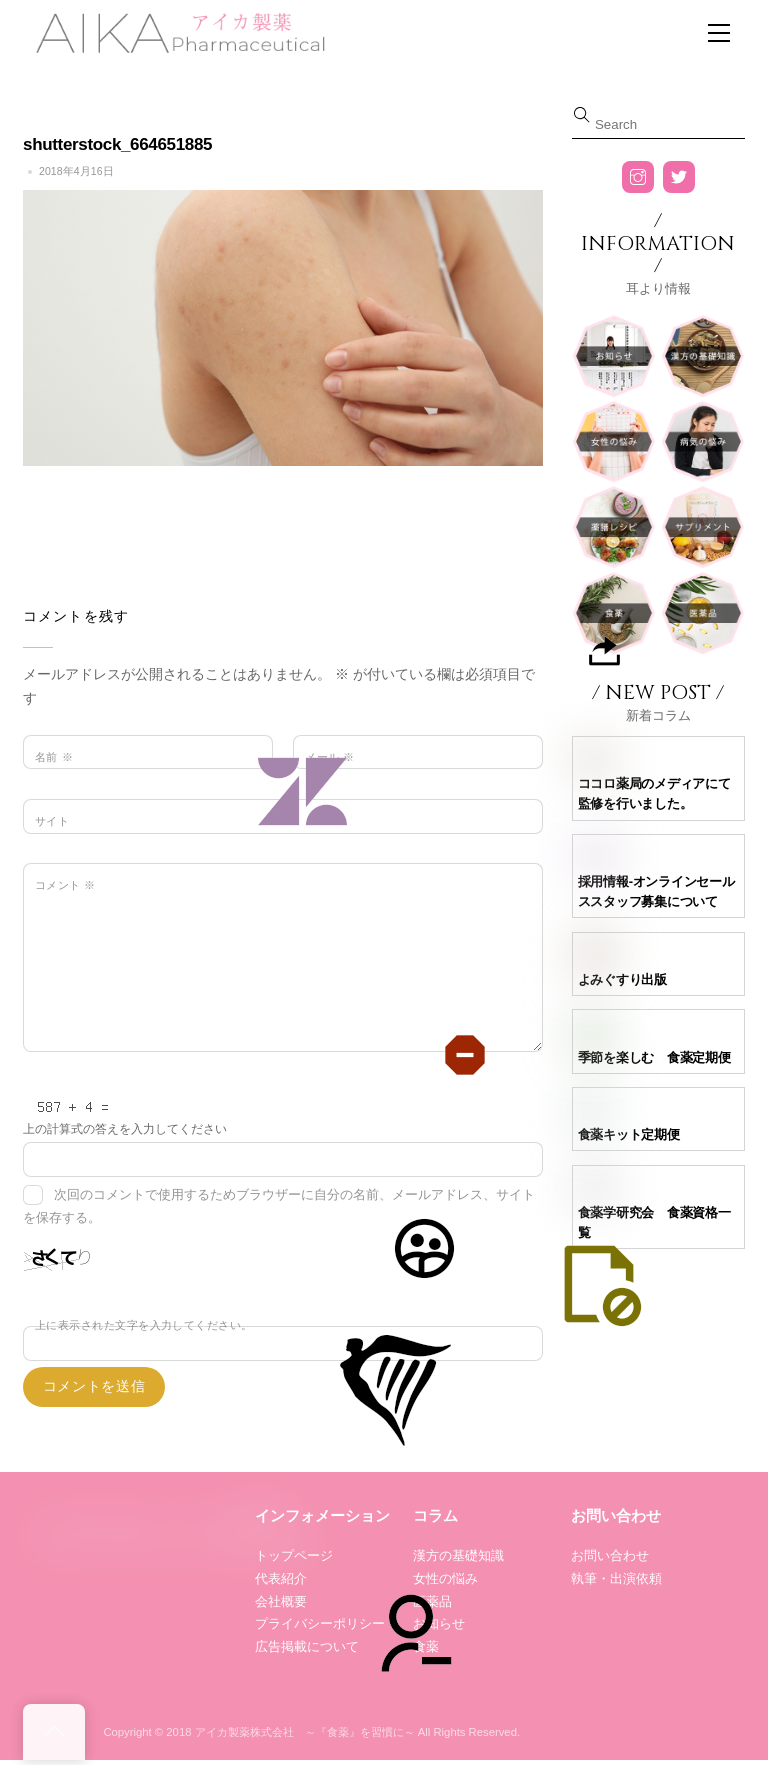  What do you see at coordinates (395, 1390) in the screenshot?
I see `open the Ryanair app` at bounding box center [395, 1390].